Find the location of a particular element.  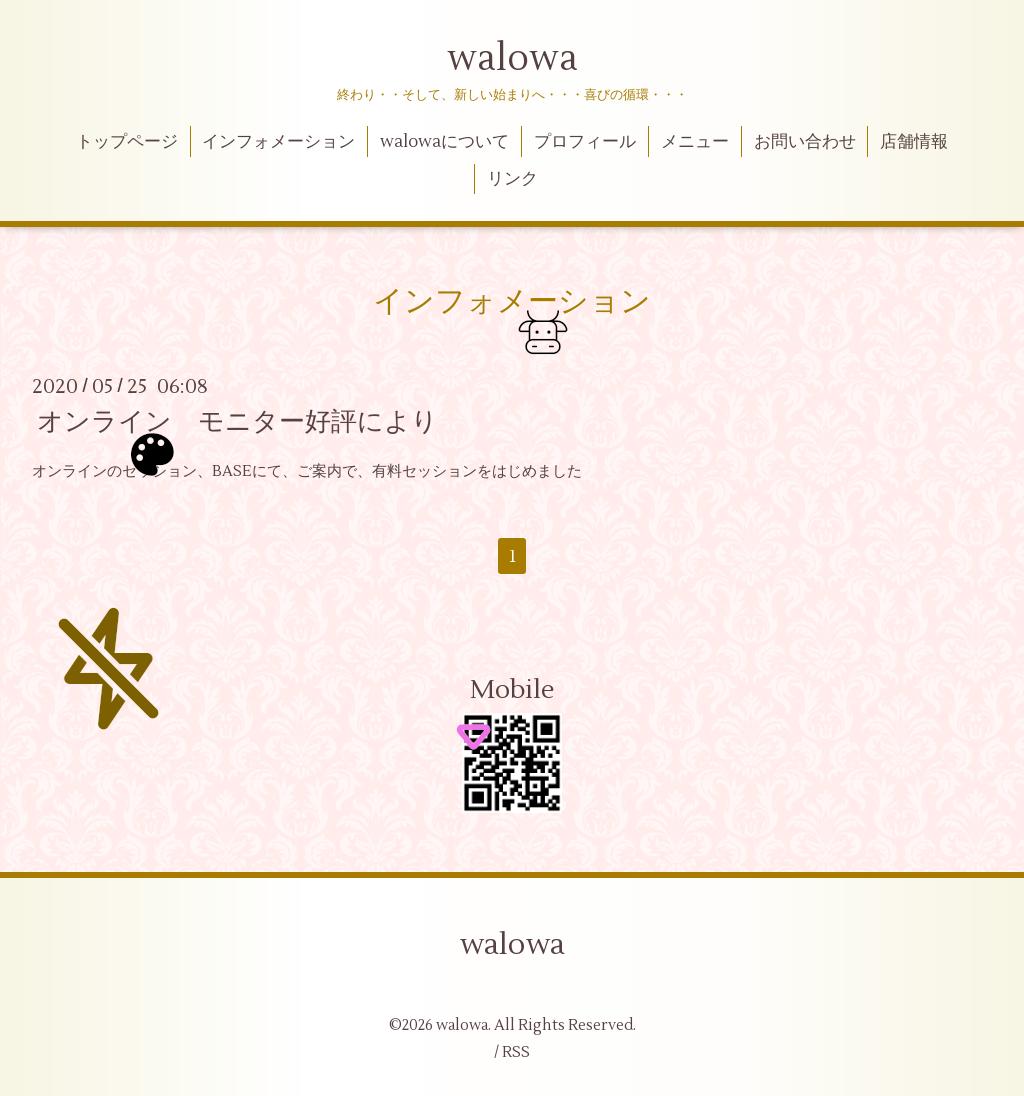

access farm or agricultural features is located at coordinates (543, 333).